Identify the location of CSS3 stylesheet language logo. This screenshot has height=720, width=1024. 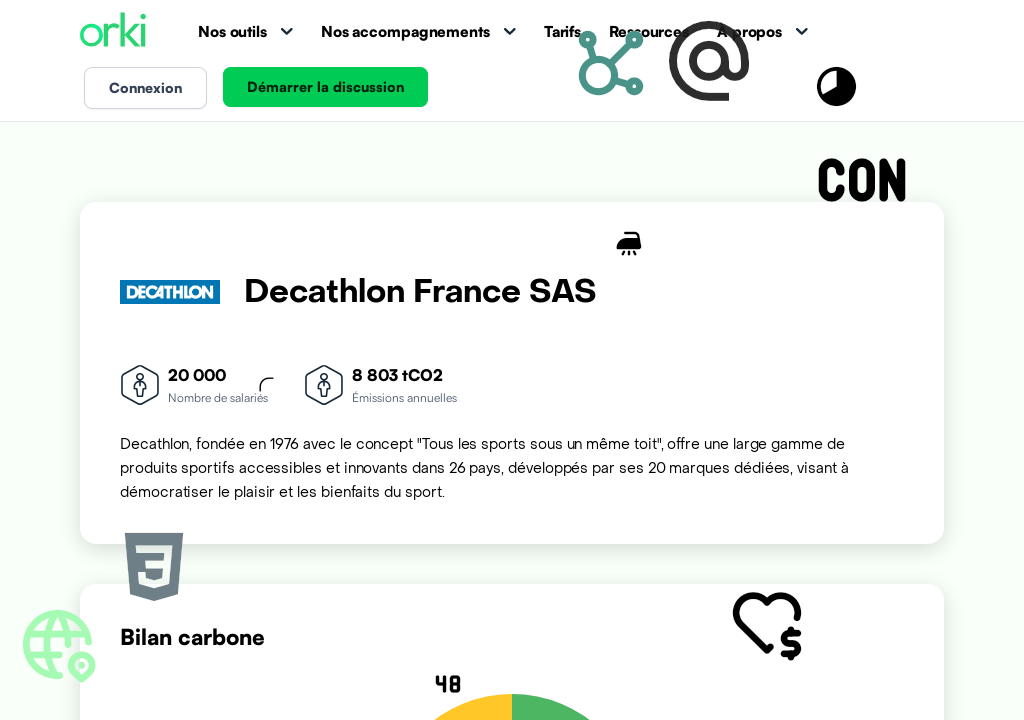
(154, 567).